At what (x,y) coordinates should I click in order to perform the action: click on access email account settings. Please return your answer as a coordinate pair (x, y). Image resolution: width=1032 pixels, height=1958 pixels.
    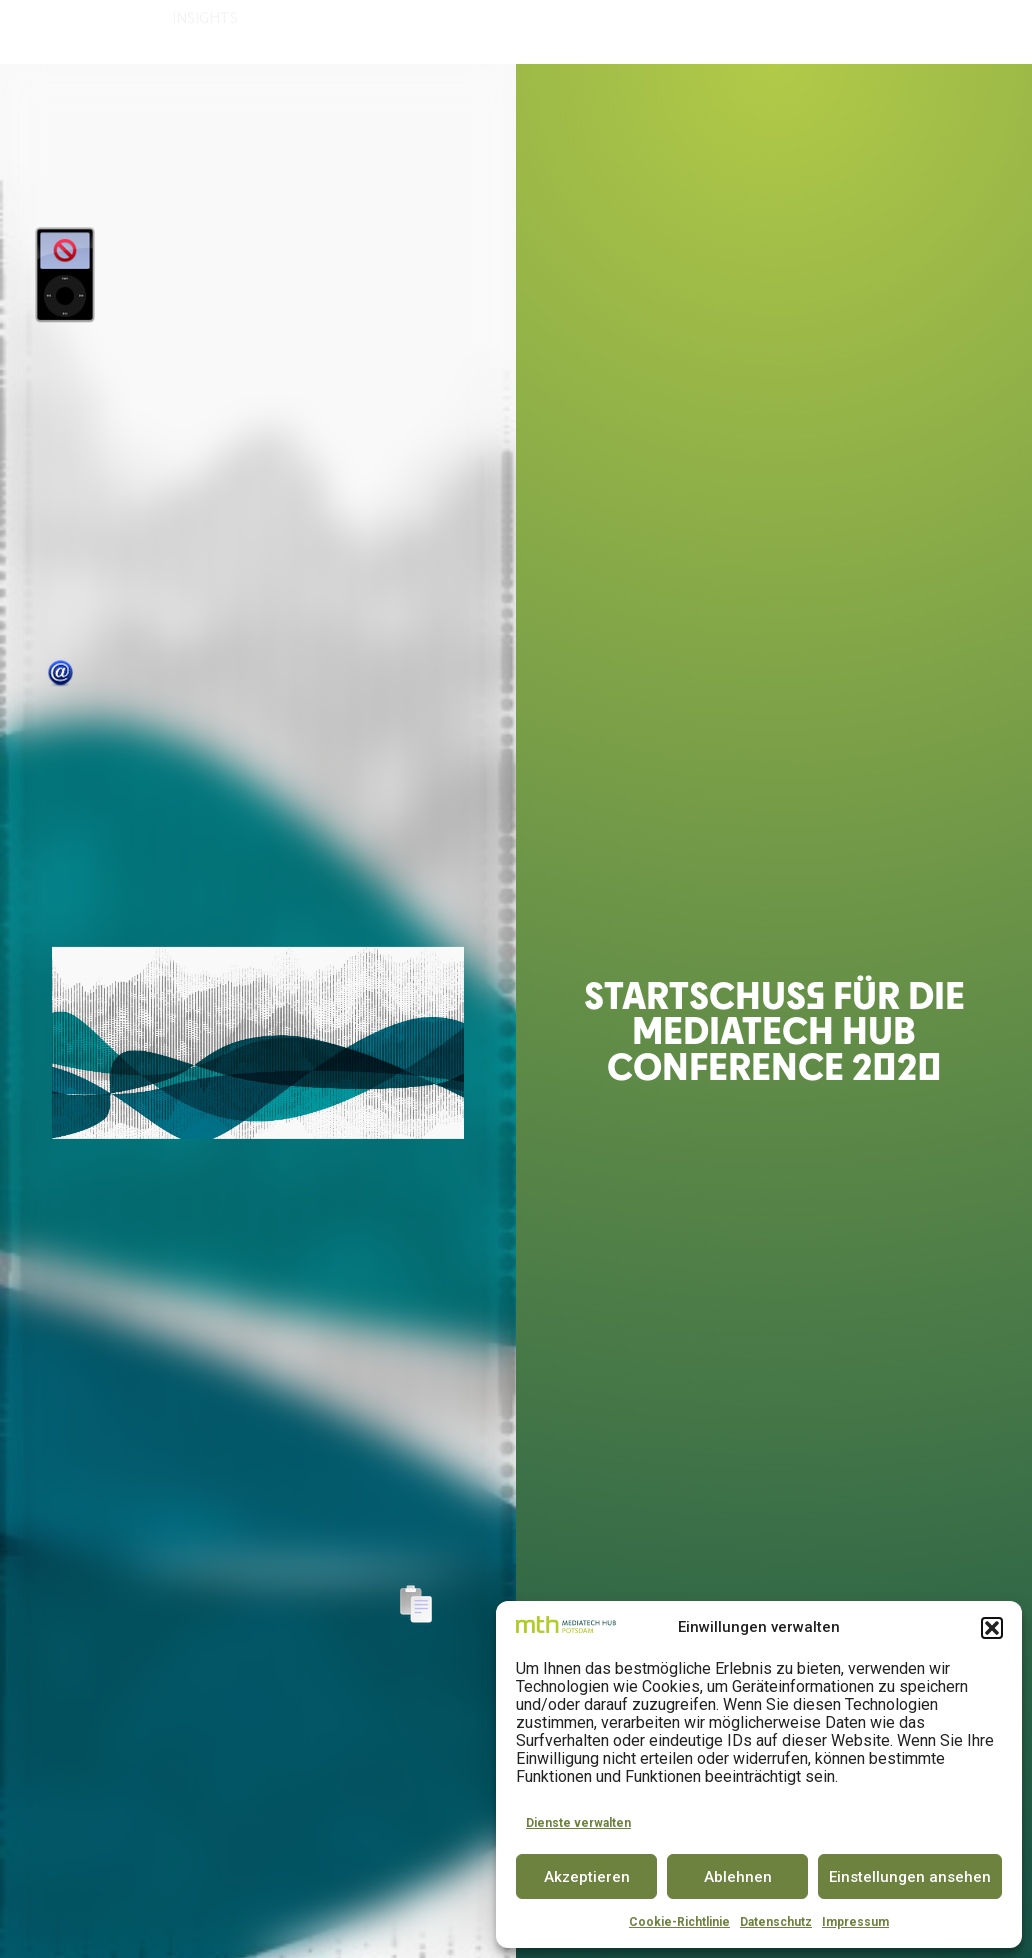
    Looking at the image, I should click on (60, 672).